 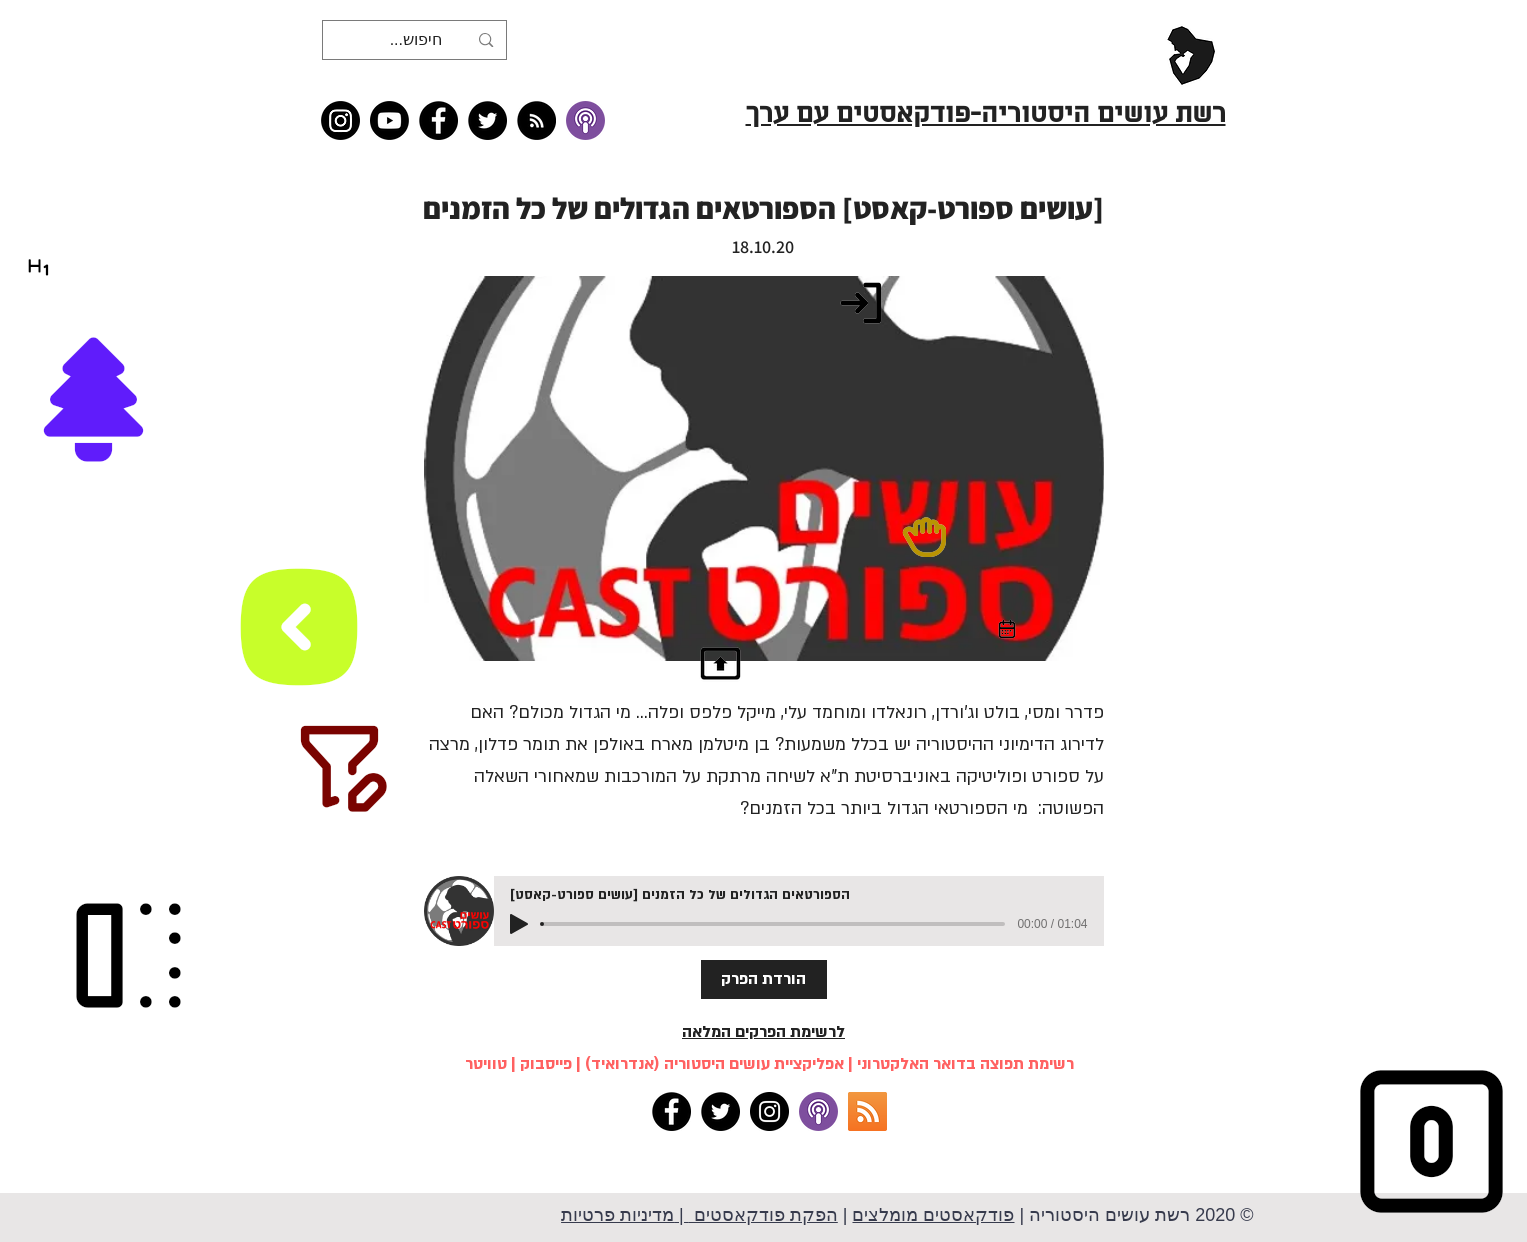 What do you see at coordinates (1007, 629) in the screenshot?
I see `view weekly calendar` at bounding box center [1007, 629].